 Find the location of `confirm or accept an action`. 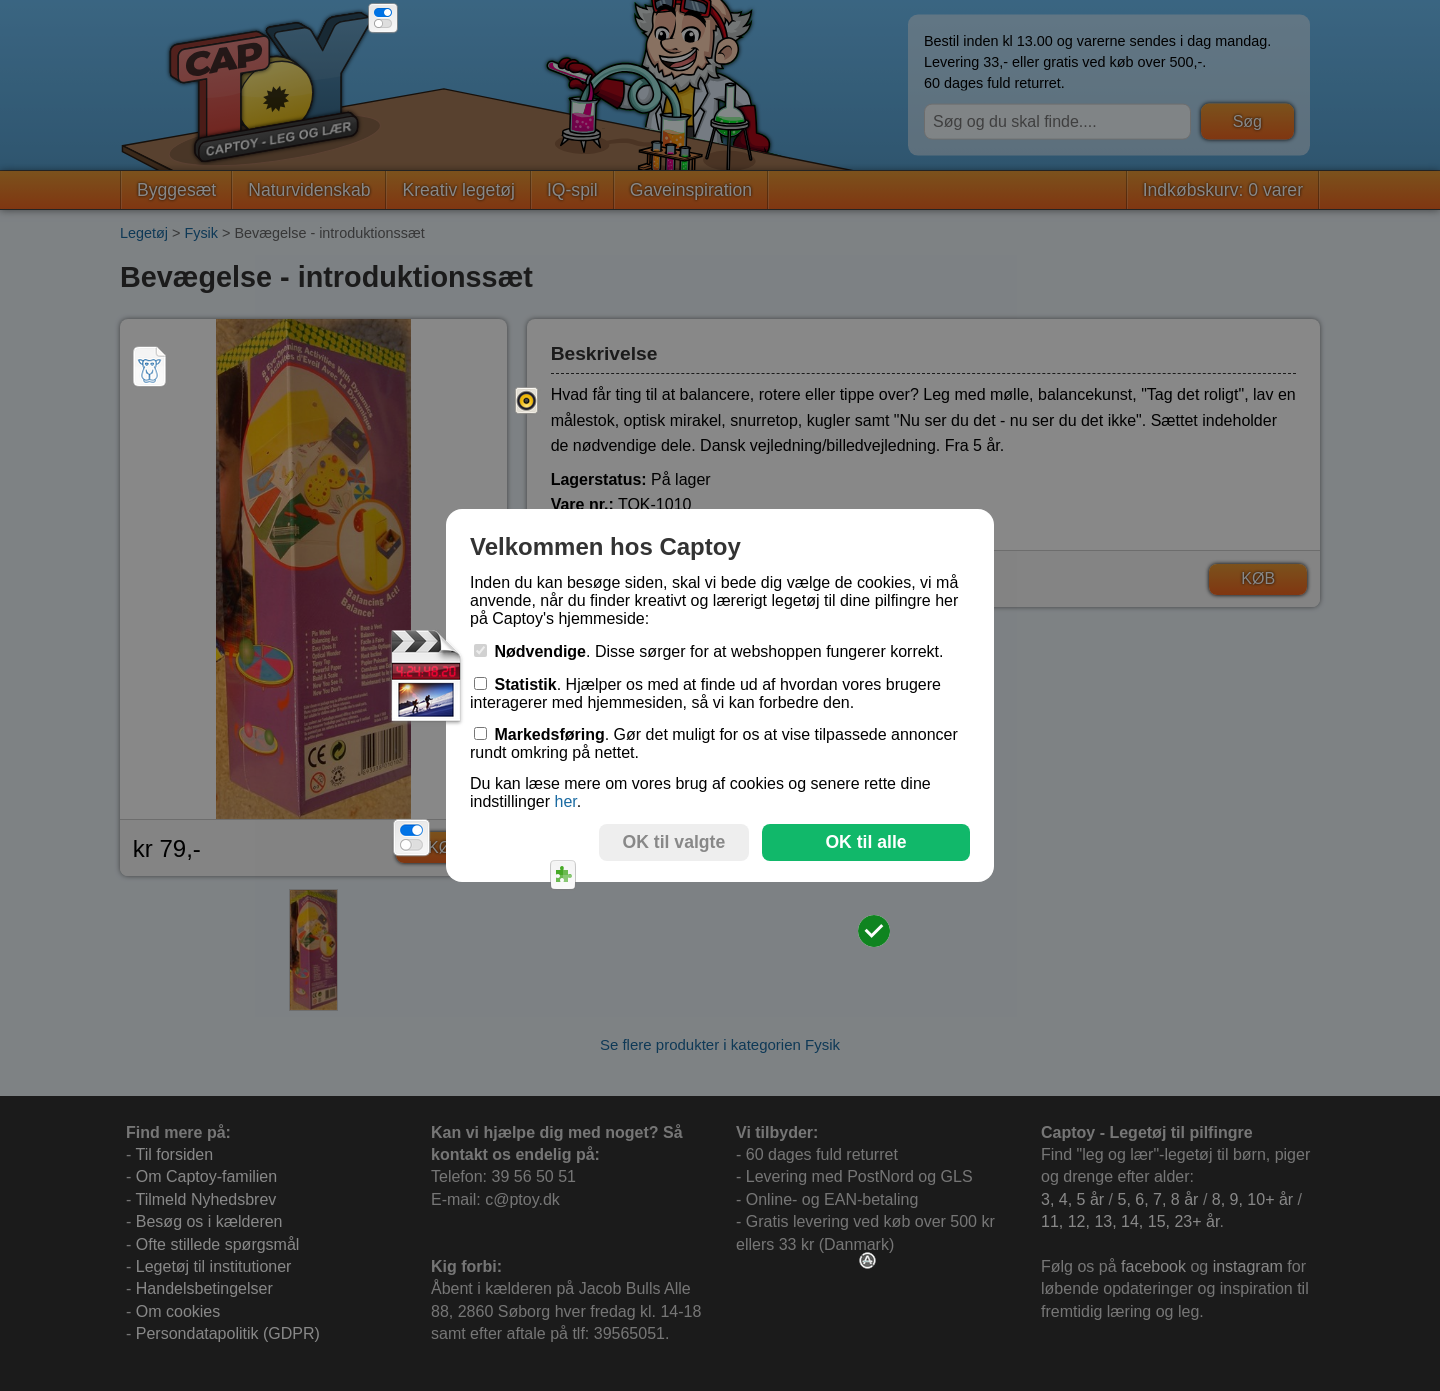

confirm or accept an action is located at coordinates (874, 931).